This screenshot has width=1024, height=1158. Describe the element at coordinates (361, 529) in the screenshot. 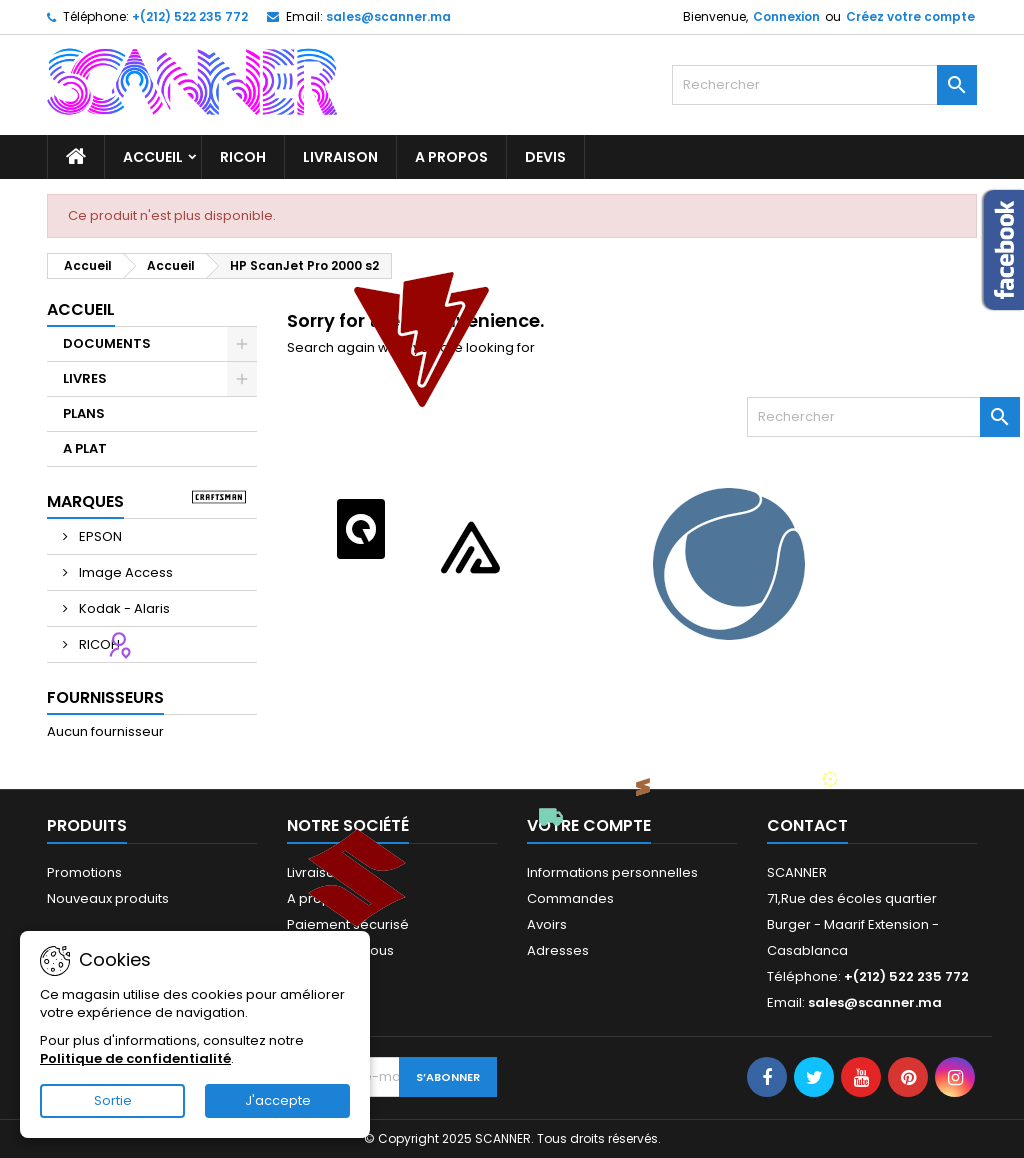

I see `restore device from backup` at that location.